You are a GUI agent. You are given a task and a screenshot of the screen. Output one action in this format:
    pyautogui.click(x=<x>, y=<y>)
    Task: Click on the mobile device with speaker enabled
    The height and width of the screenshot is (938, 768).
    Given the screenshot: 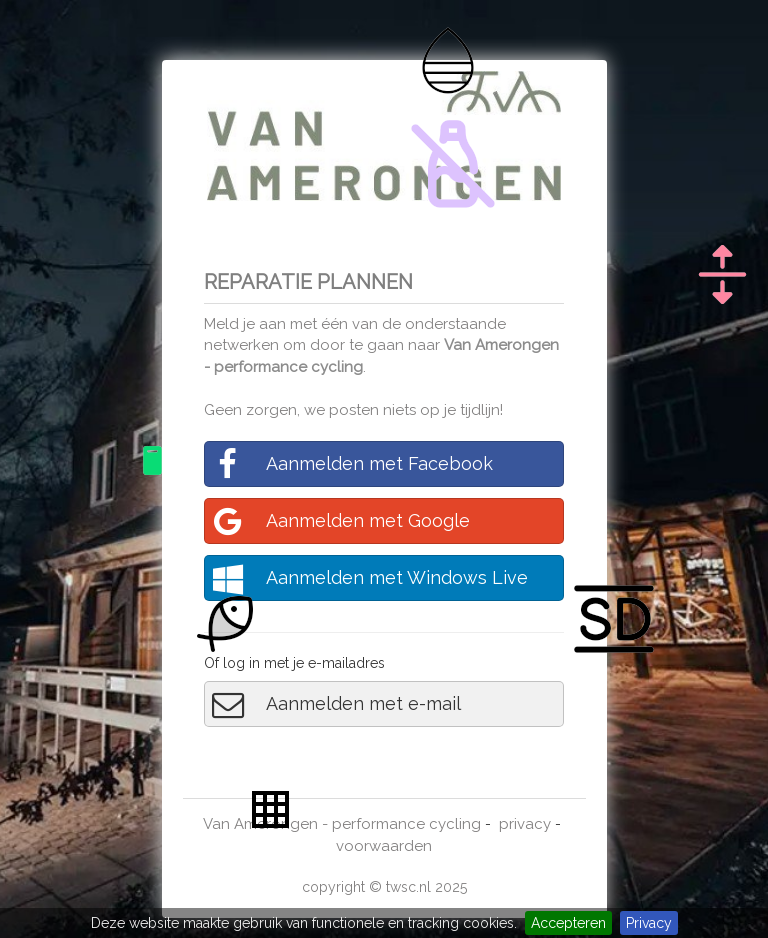 What is the action you would take?
    pyautogui.click(x=152, y=460)
    